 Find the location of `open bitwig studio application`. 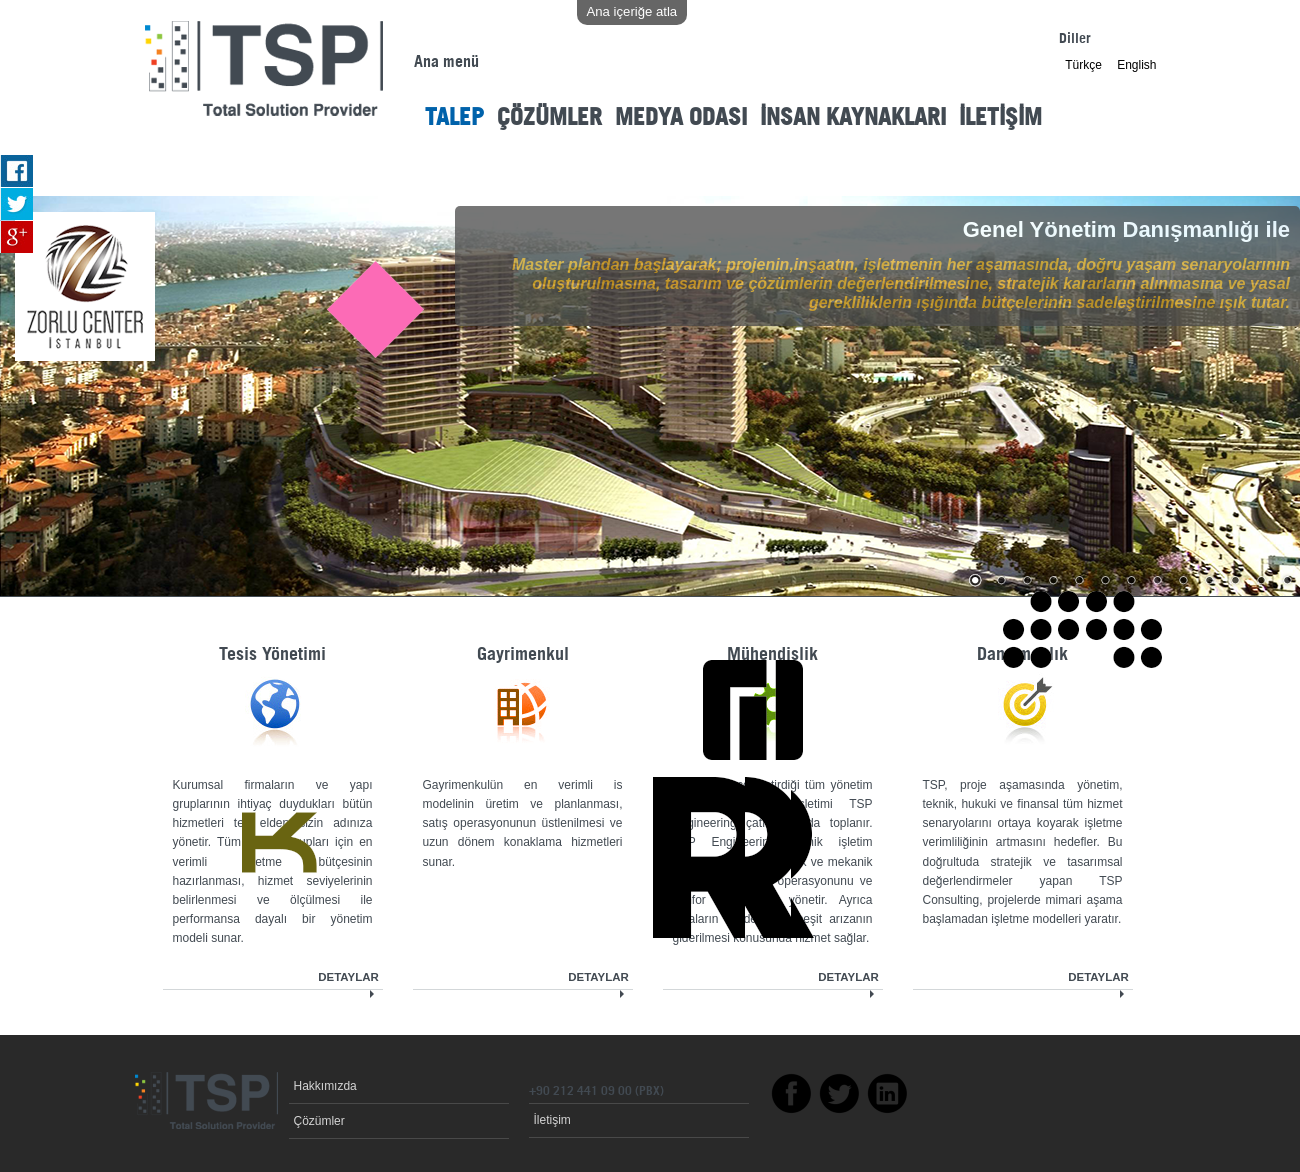

open bitwig studio application is located at coordinates (1082, 629).